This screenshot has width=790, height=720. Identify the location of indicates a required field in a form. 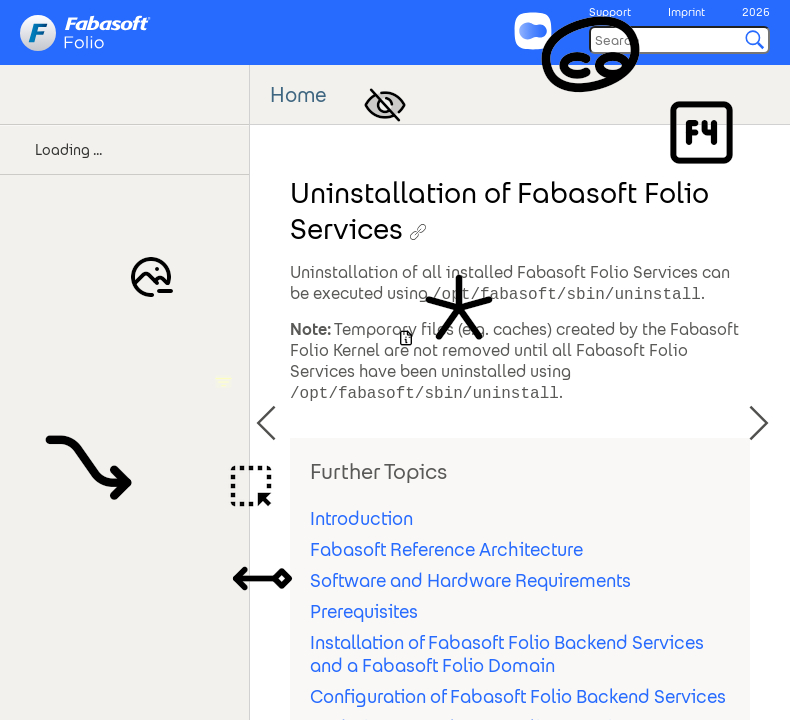
(459, 308).